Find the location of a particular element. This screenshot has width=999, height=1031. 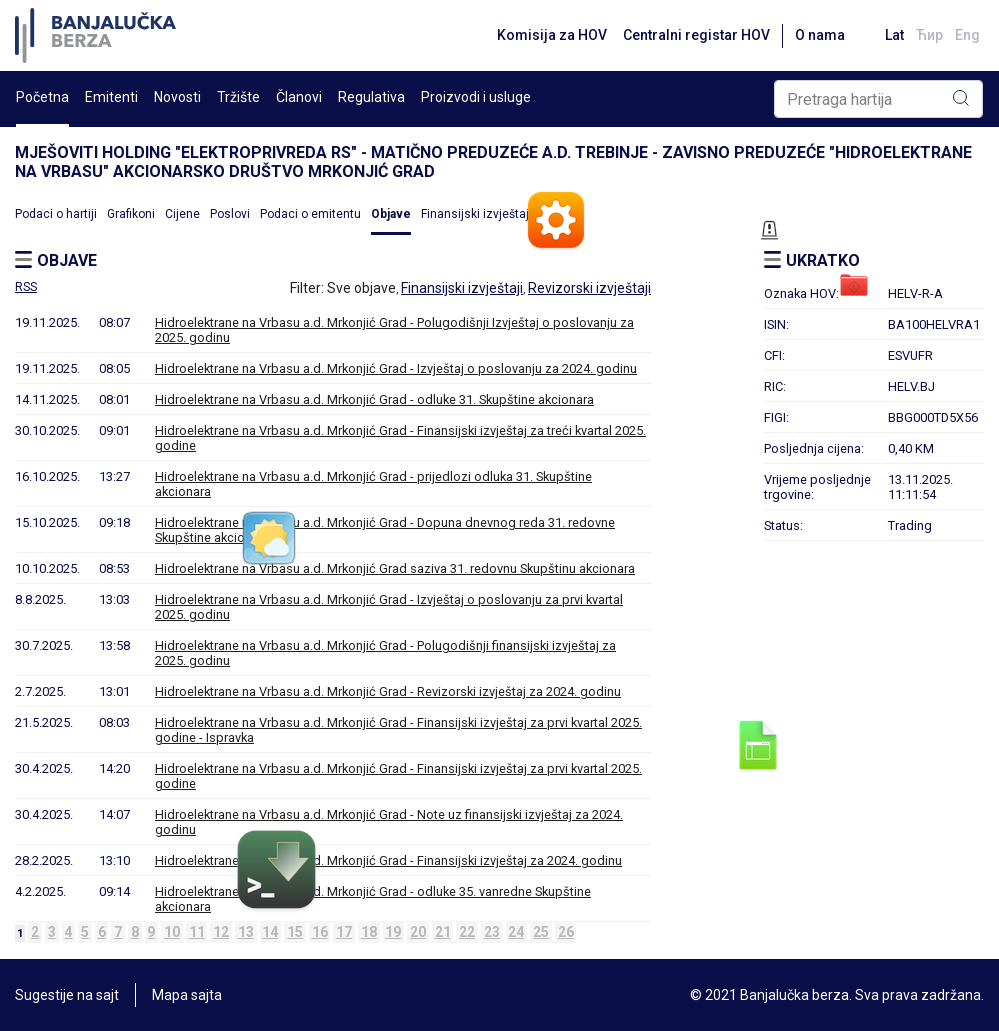

access public or shared folder is located at coordinates (854, 285).